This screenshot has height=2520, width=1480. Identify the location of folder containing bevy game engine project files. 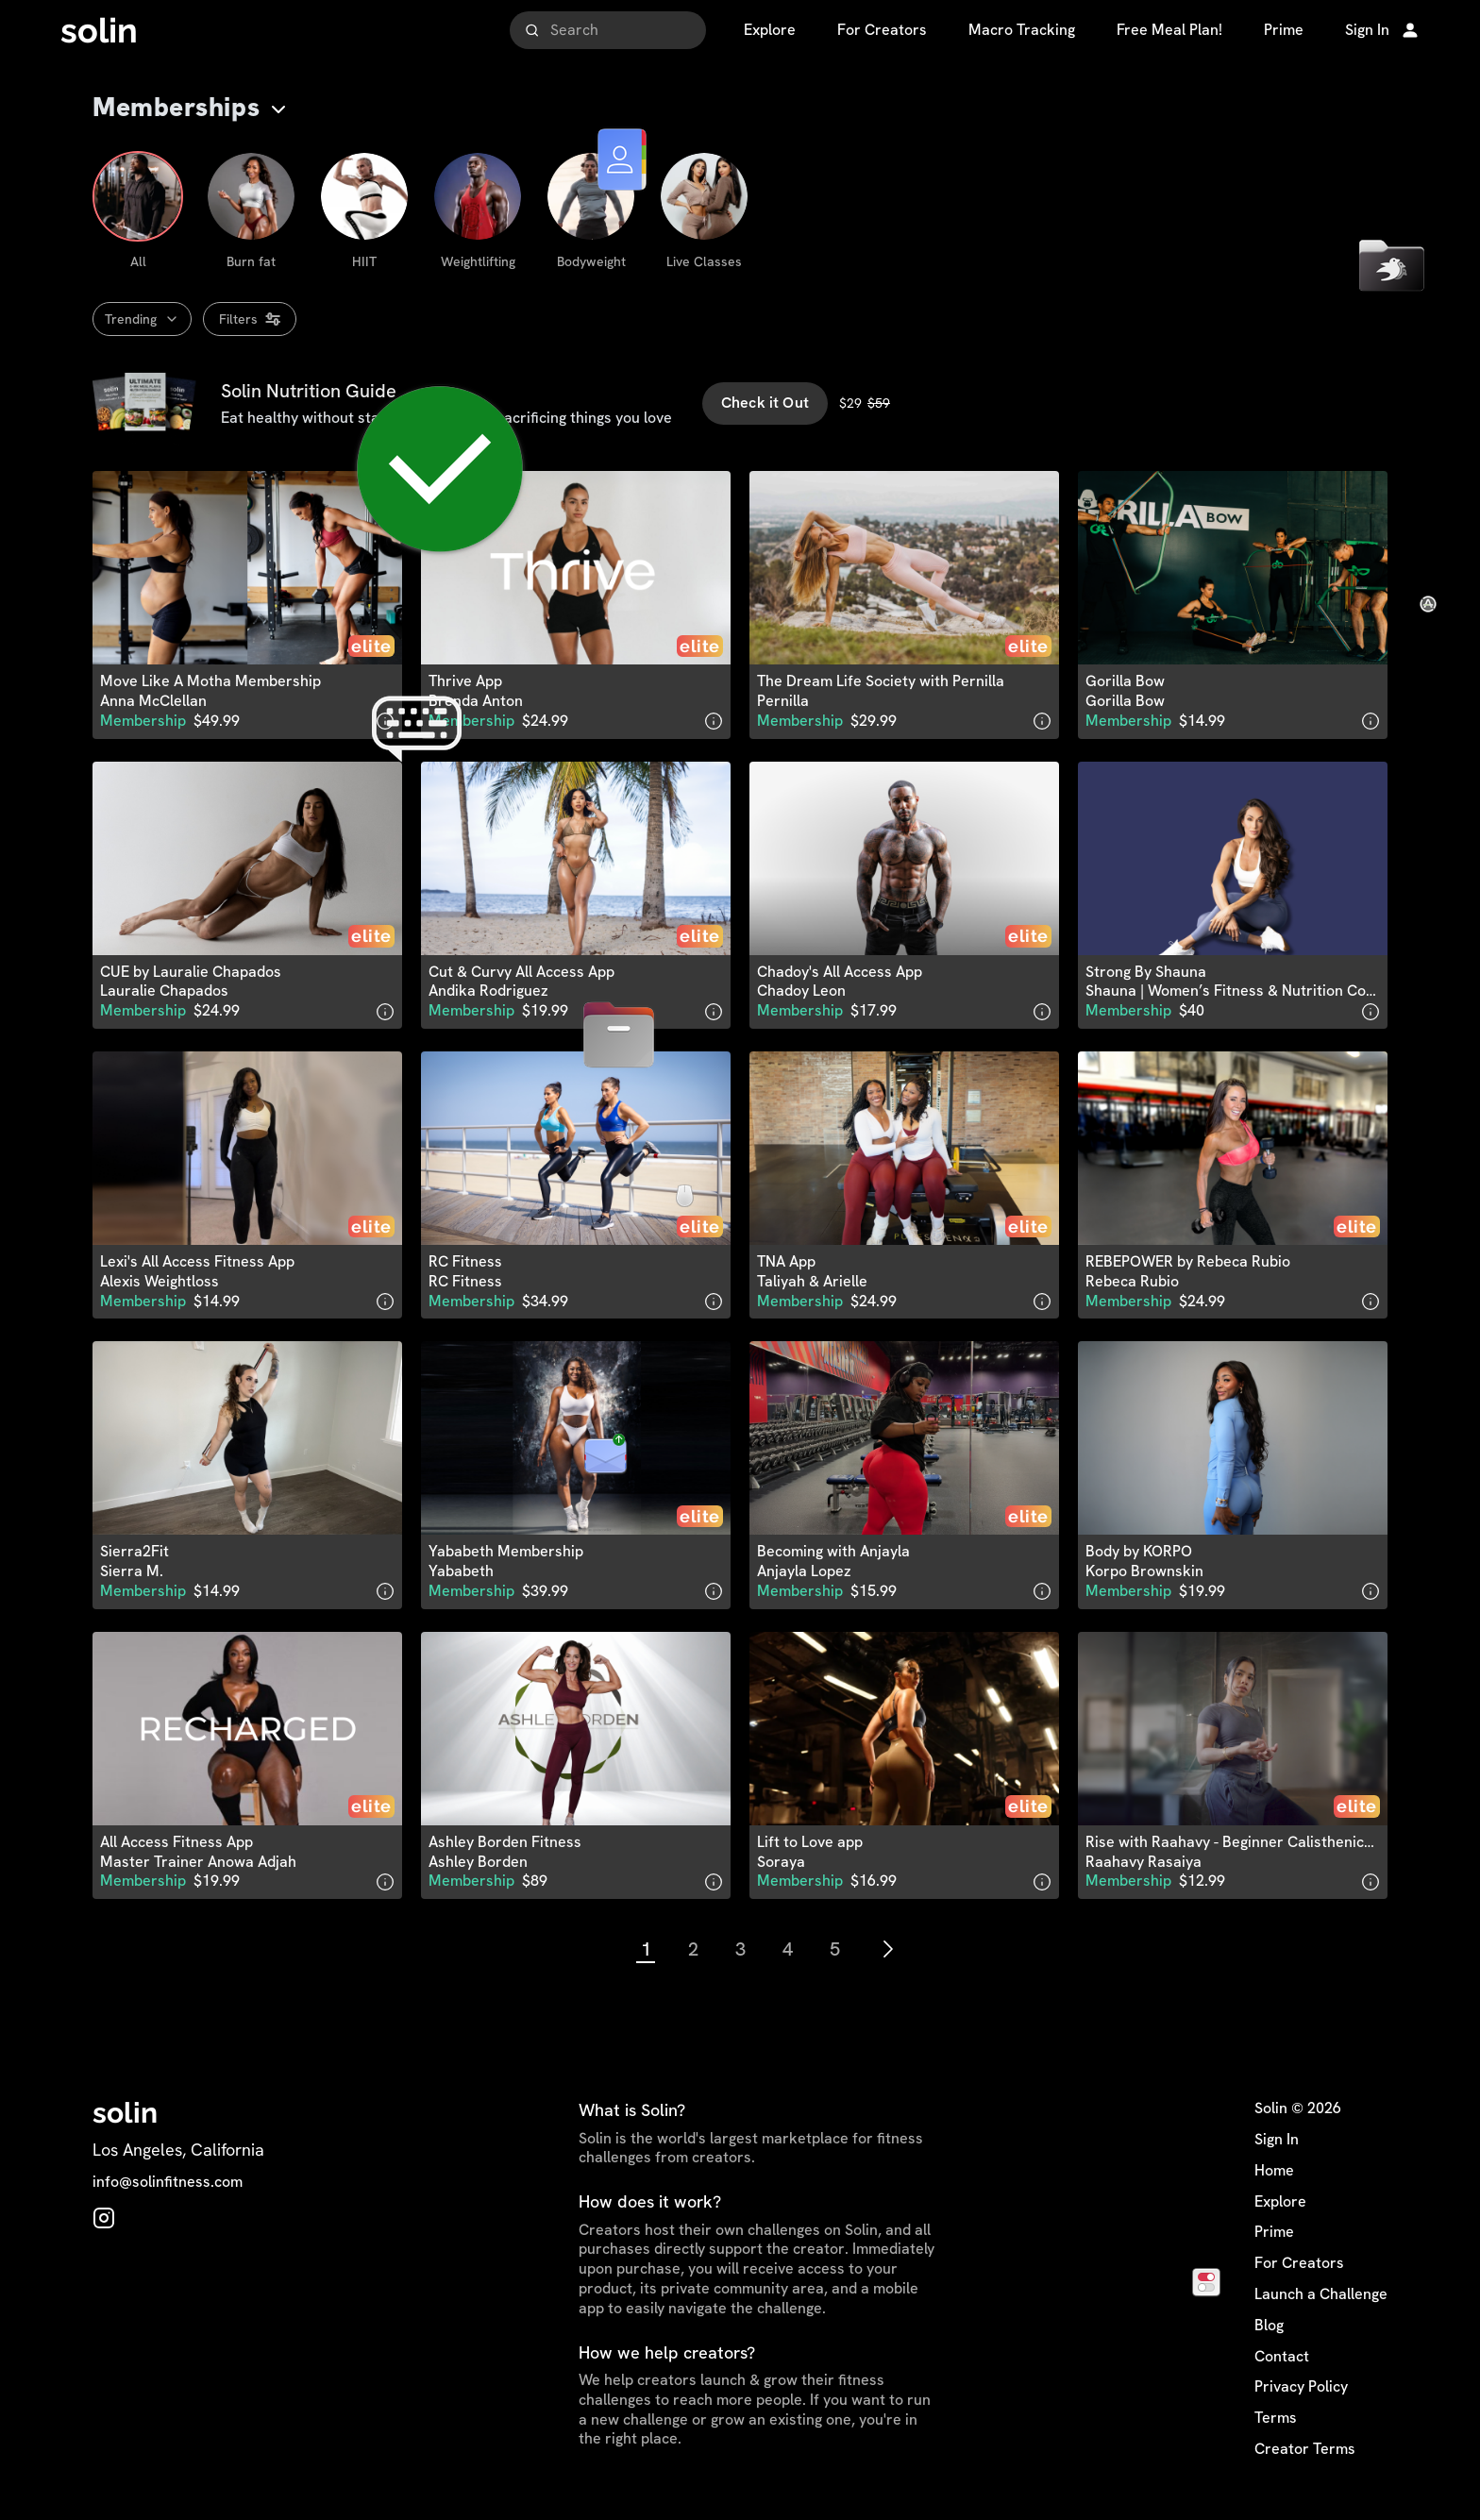
(1391, 267).